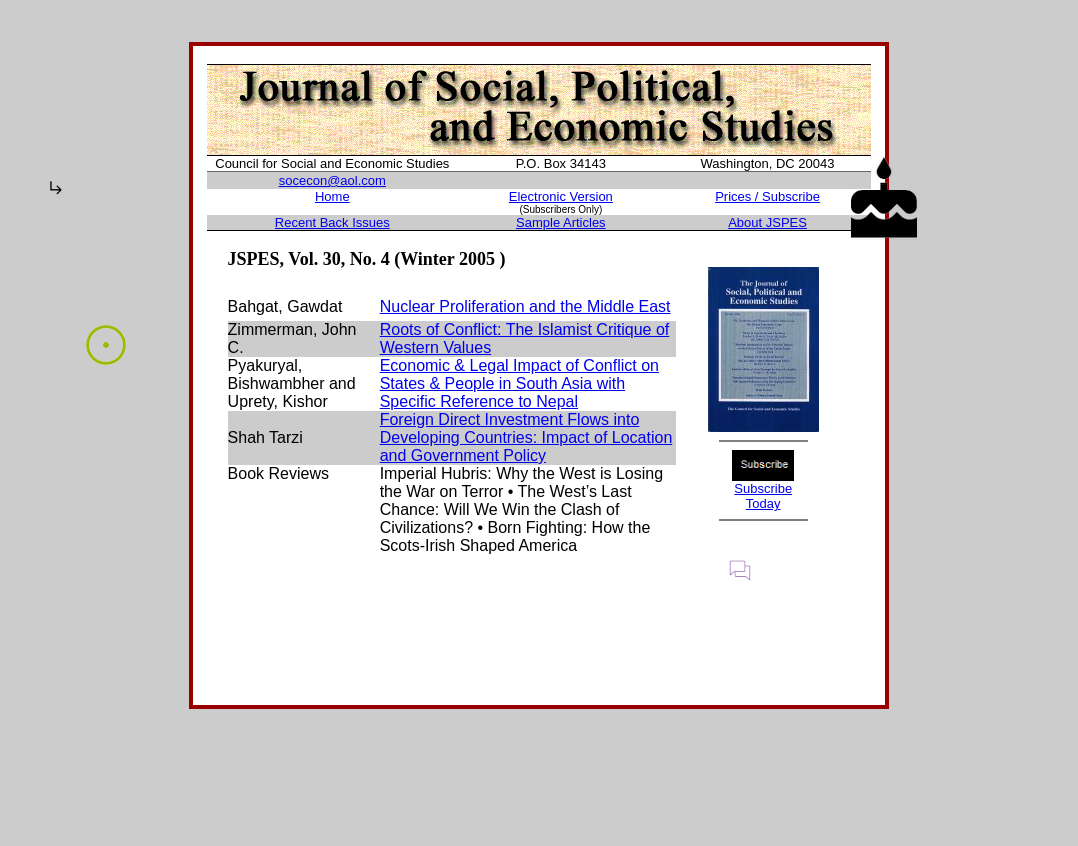 The height and width of the screenshot is (846, 1078). Describe the element at coordinates (884, 201) in the screenshot. I see `view birthday reminders` at that location.